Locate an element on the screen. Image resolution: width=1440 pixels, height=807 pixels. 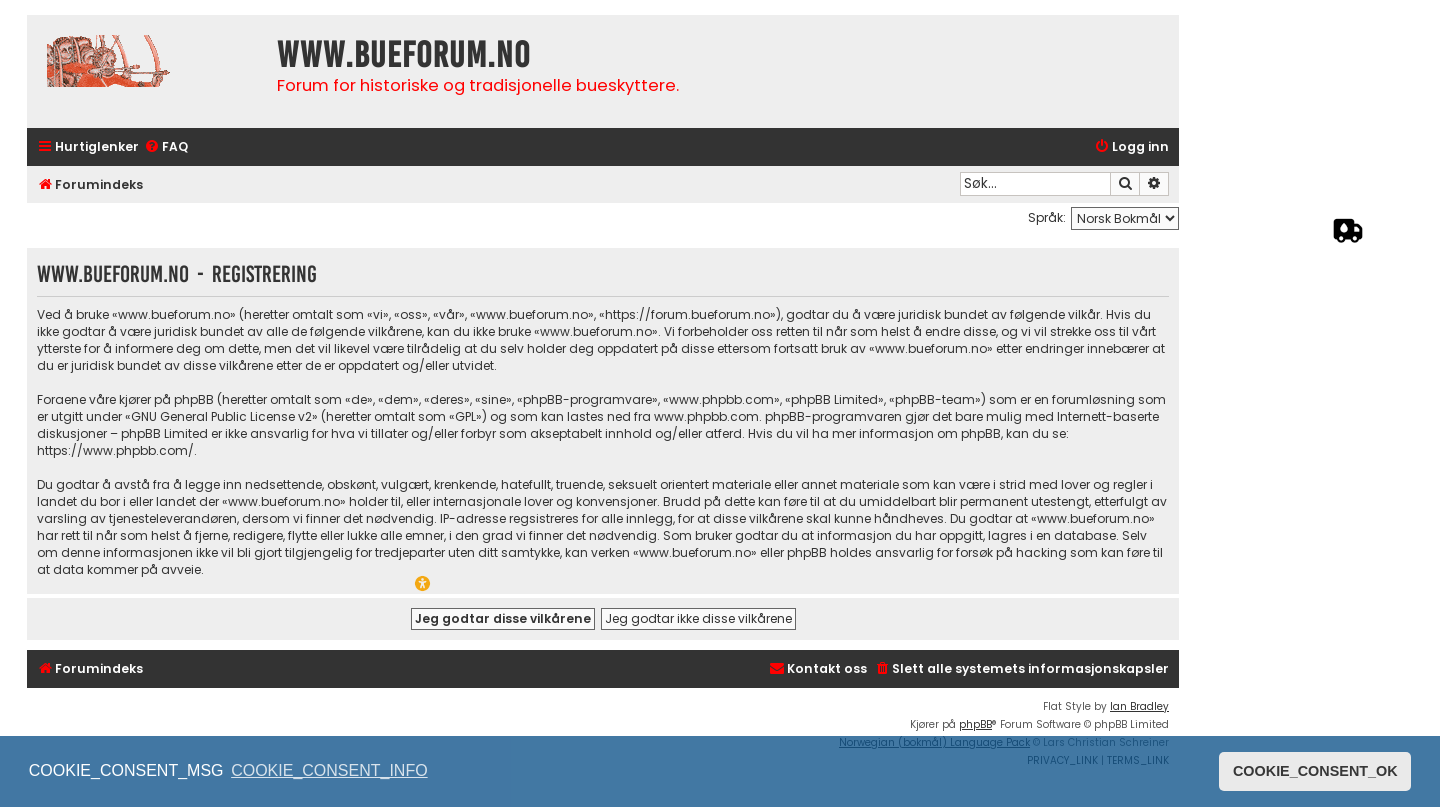
access accessibility settings is located at coordinates (422, 583).